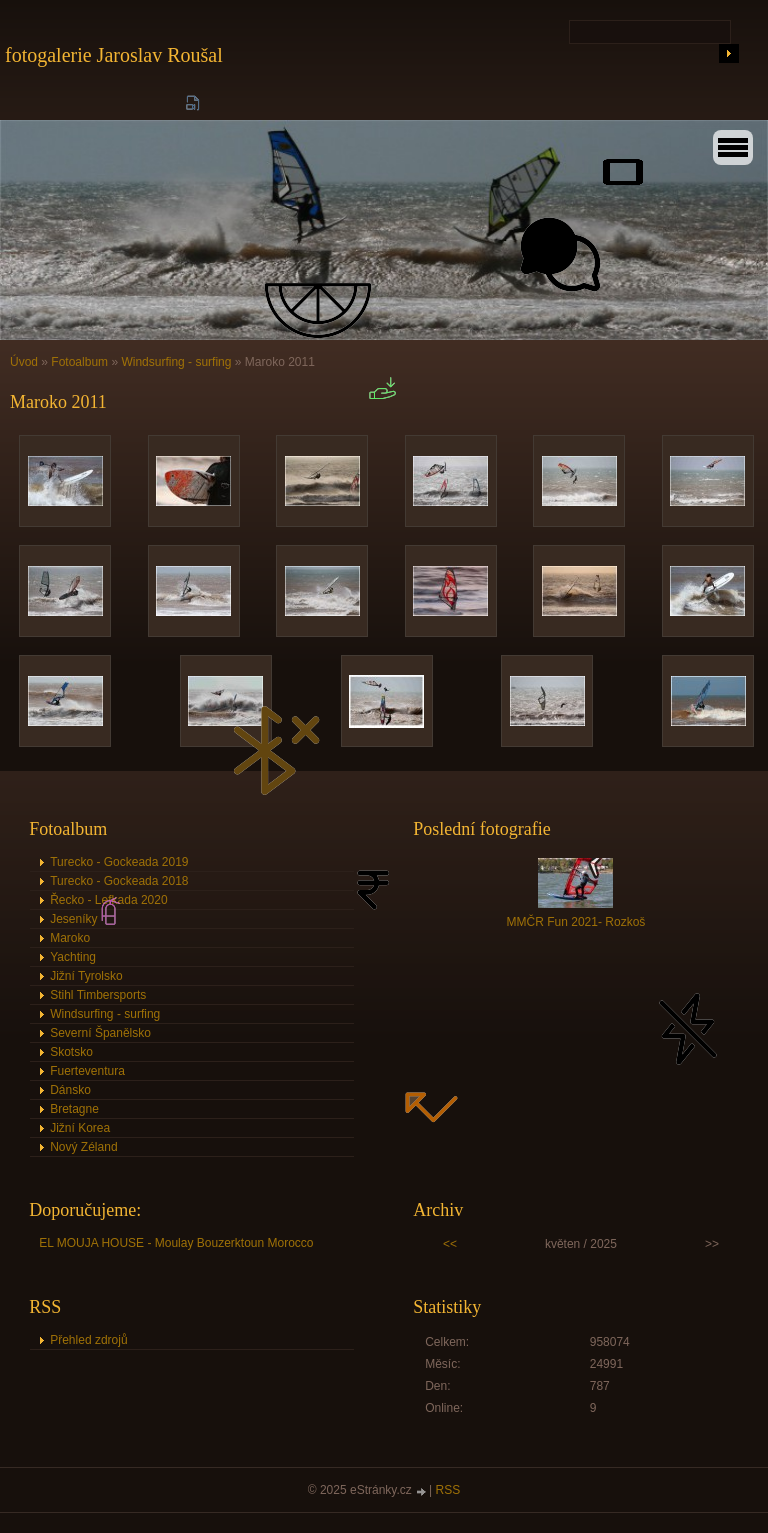 This screenshot has width=768, height=1533. I want to click on open chat or messaging, so click(560, 254).